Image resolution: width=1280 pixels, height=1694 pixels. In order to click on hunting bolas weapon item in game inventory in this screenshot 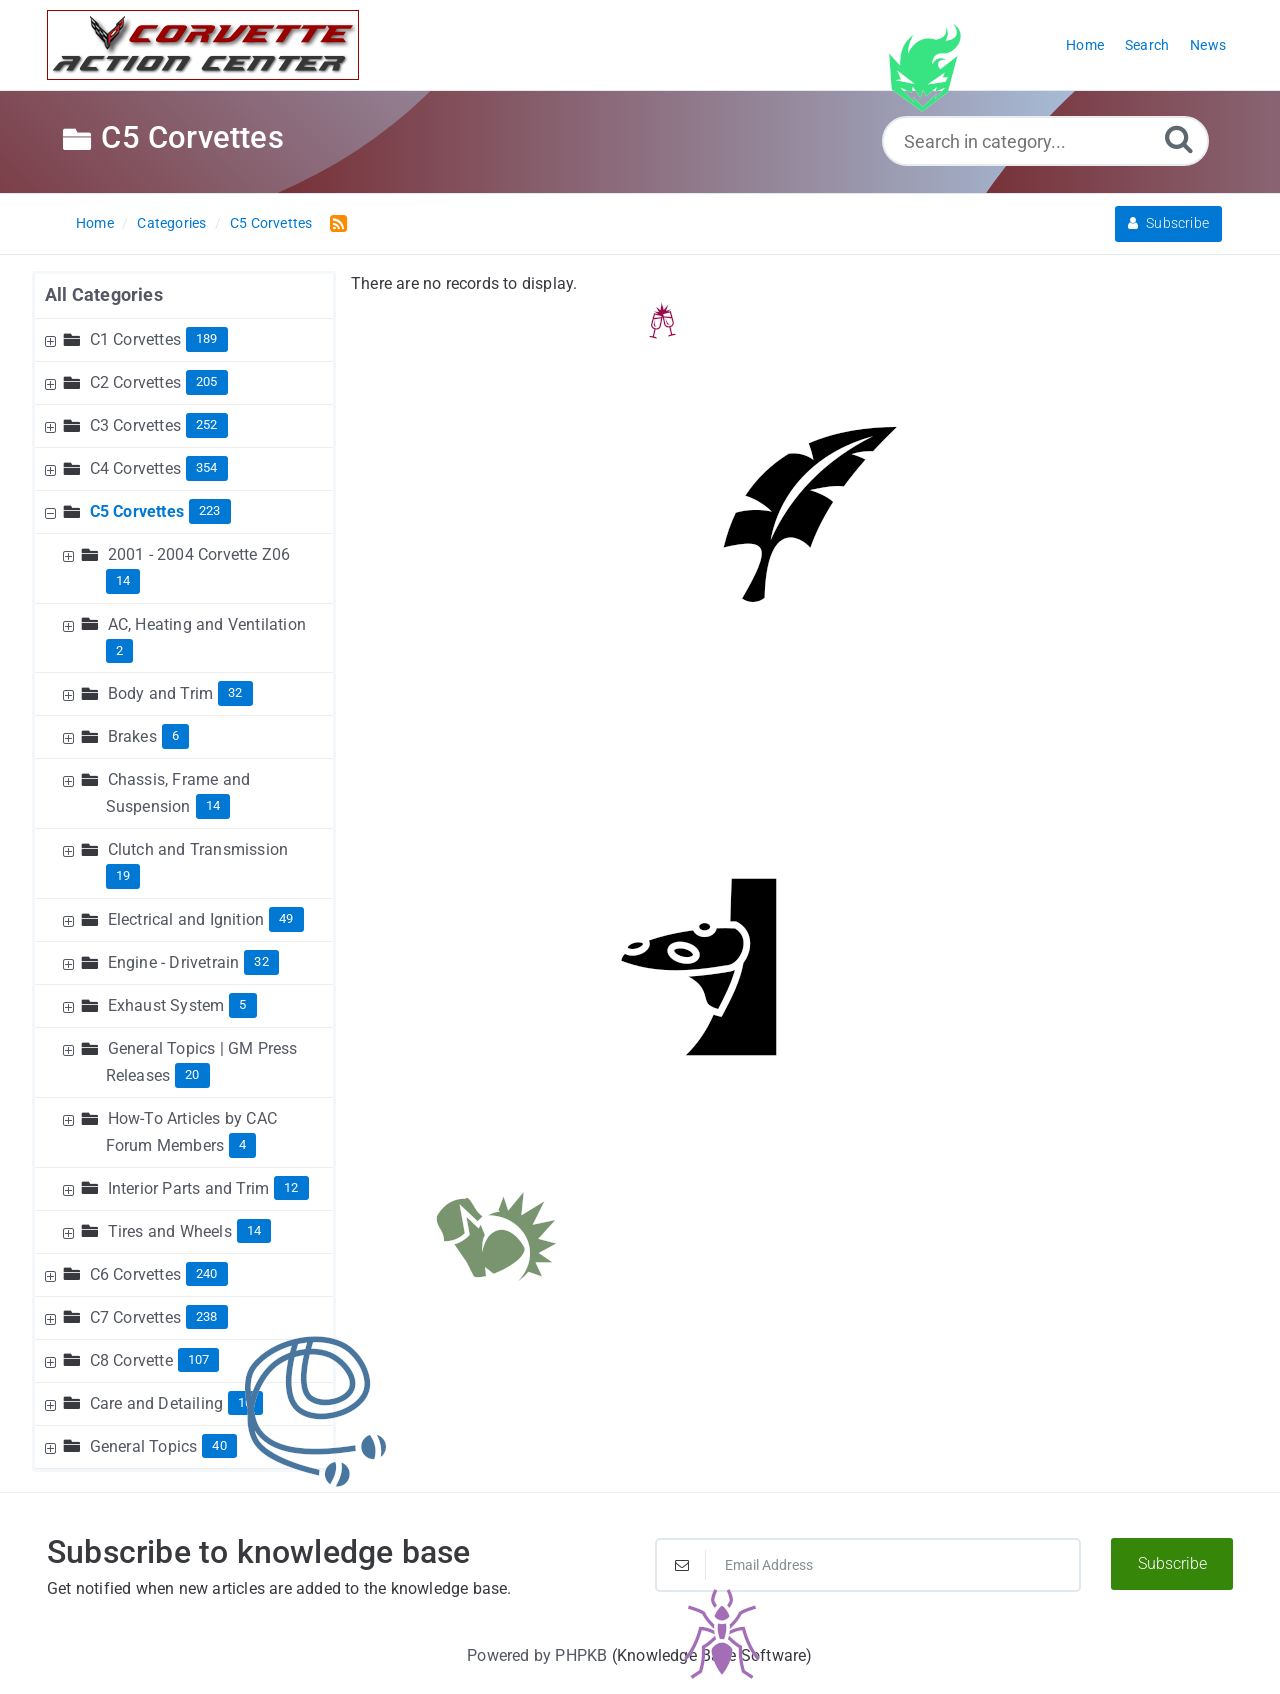, I will do `click(315, 1411)`.